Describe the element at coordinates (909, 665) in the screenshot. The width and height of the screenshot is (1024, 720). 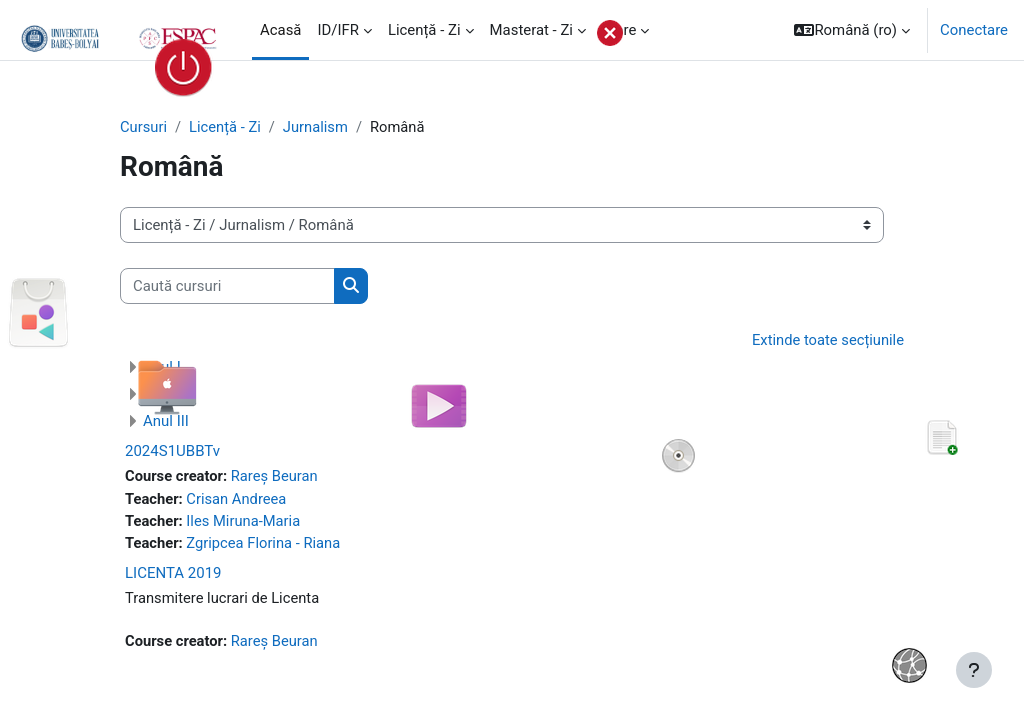
I see `access network locations in the sidebar` at that location.